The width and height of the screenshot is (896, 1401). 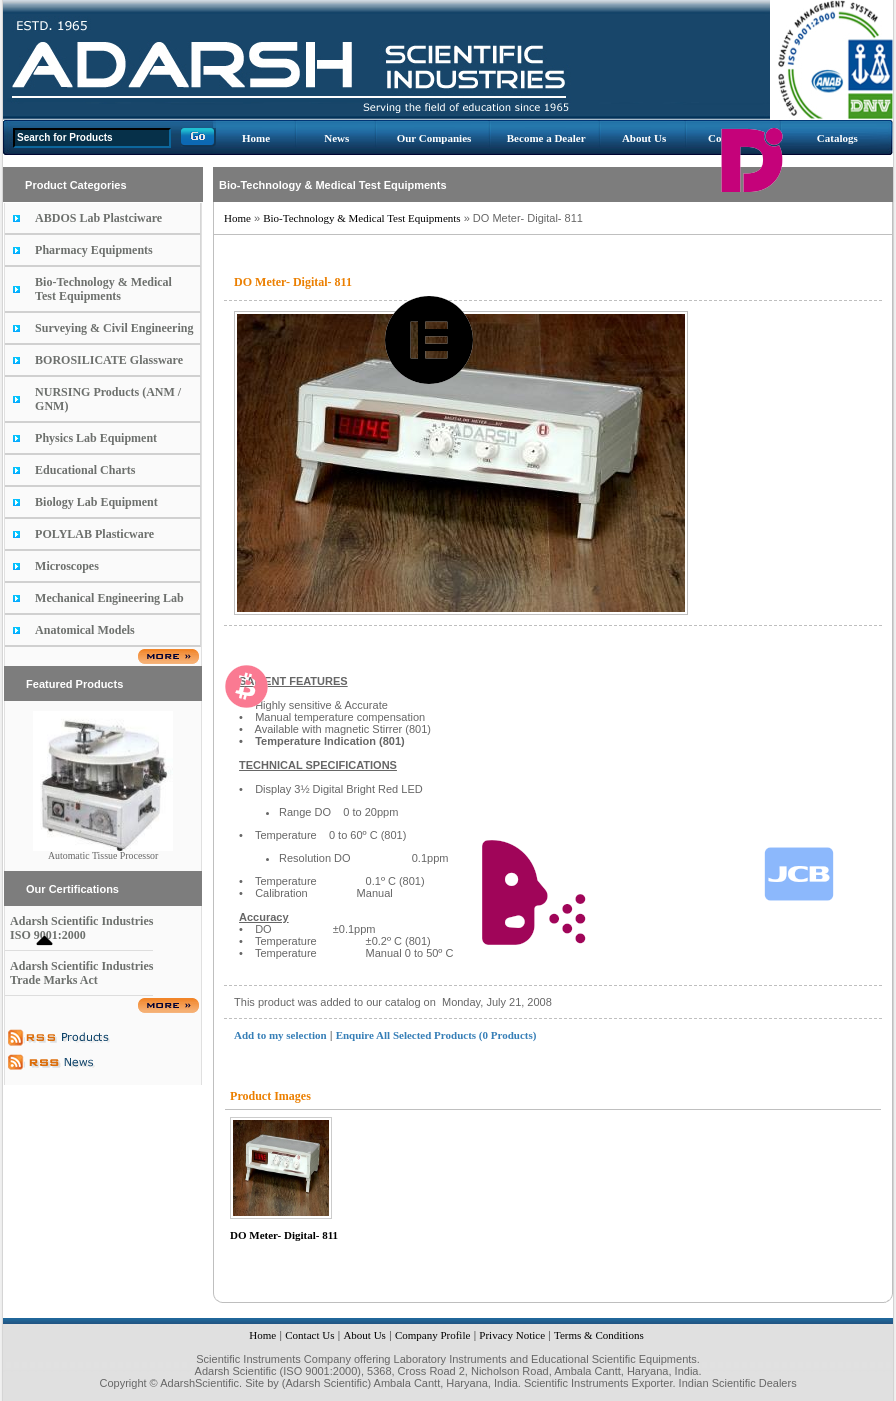 What do you see at coordinates (799, 874) in the screenshot?
I see `pay with JCB credit card` at bounding box center [799, 874].